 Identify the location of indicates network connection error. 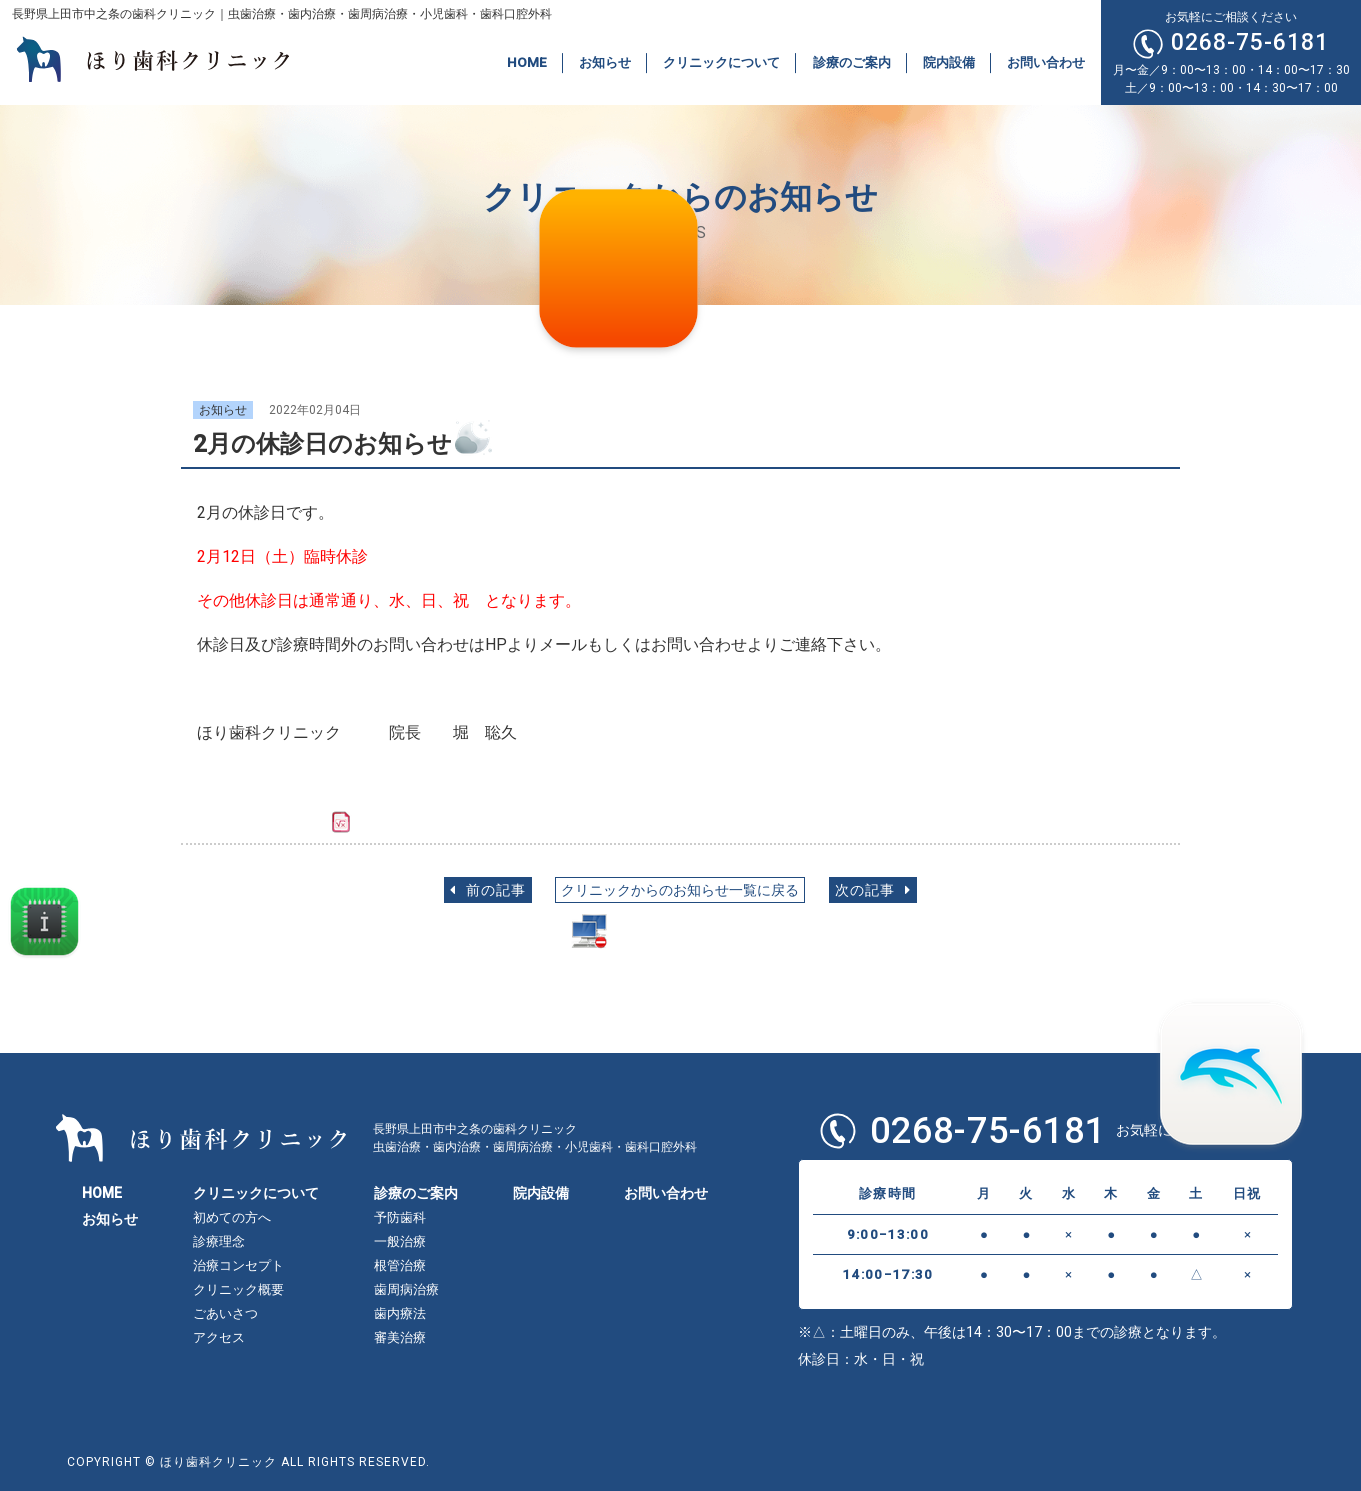
(589, 931).